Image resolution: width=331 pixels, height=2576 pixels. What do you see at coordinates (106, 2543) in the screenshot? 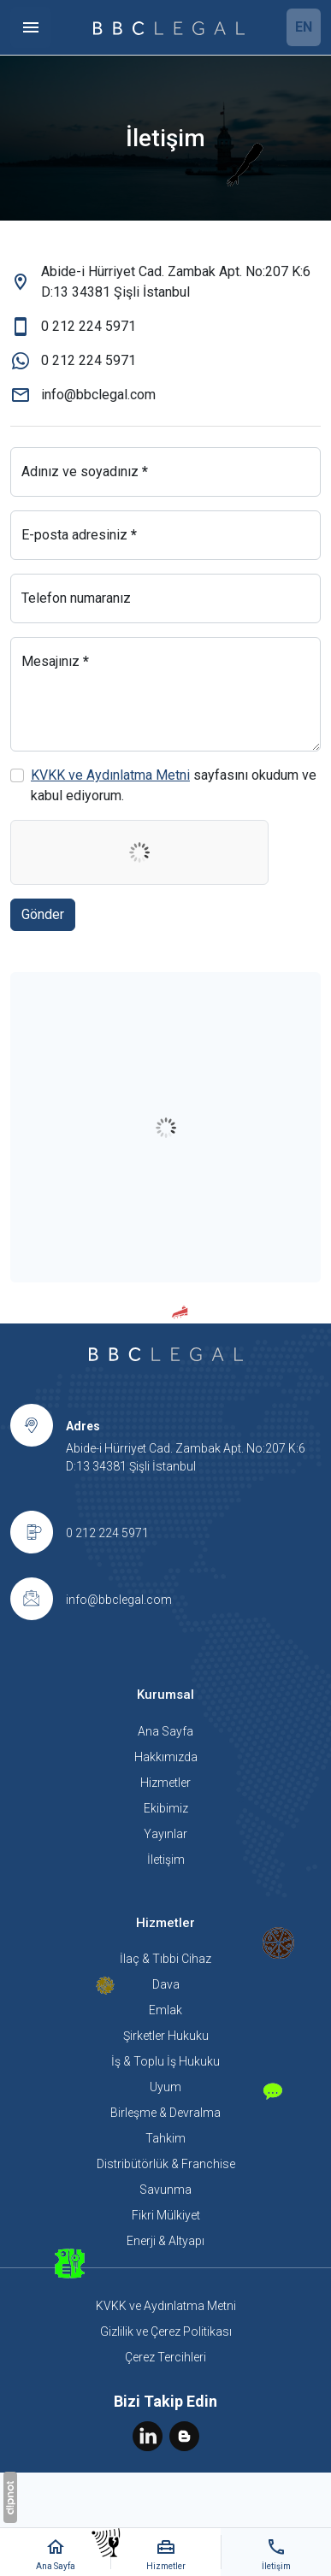
I see `access ultrasound or sonography features` at bounding box center [106, 2543].